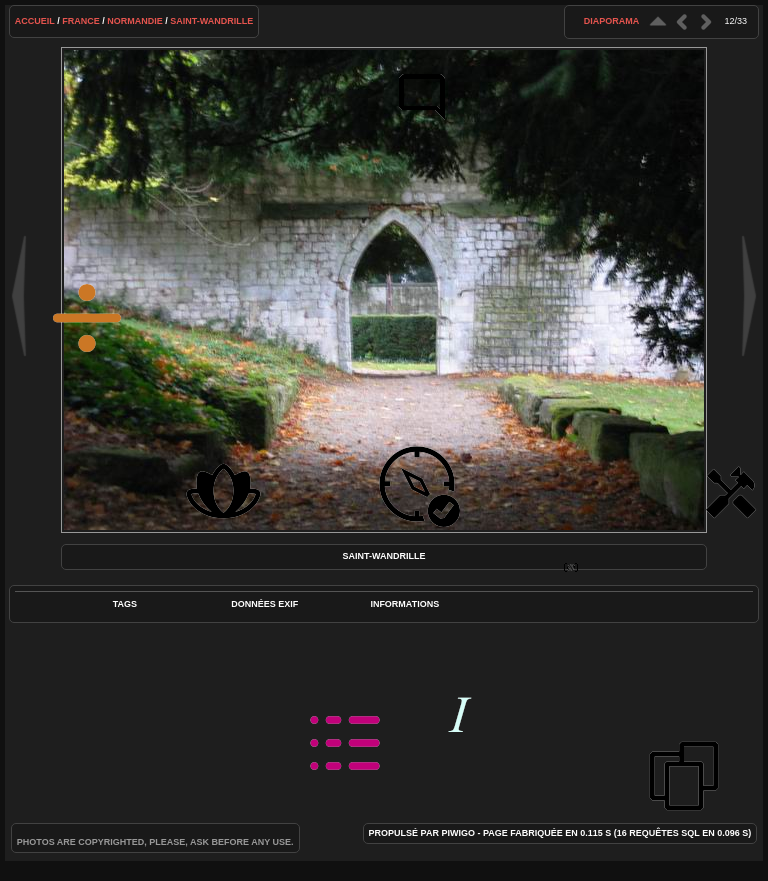  I want to click on access tools and settings, so click(731, 493).